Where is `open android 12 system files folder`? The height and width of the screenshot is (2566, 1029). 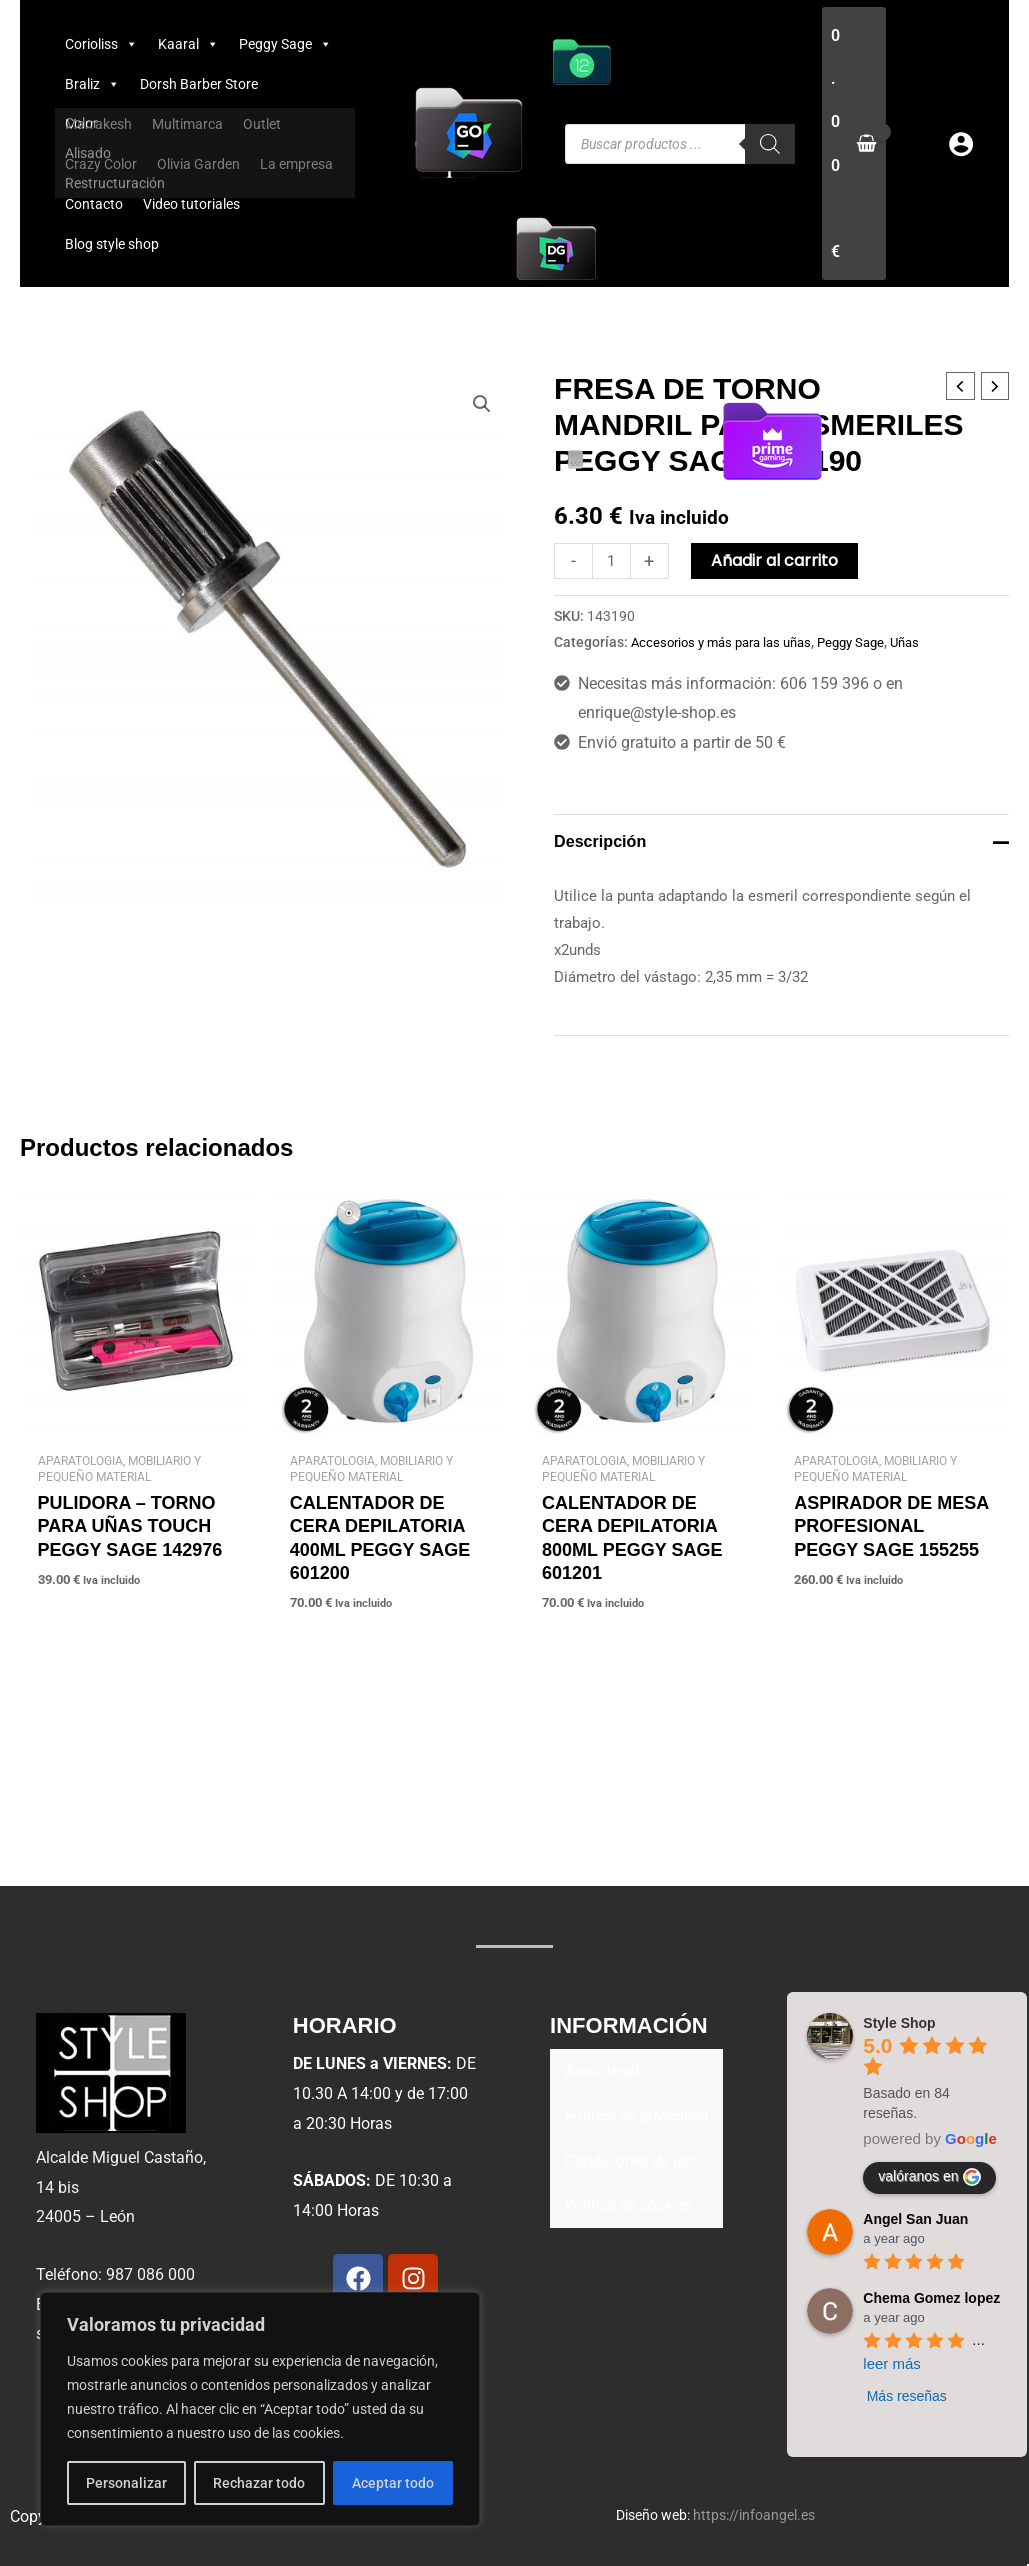
open android 12 system files folder is located at coordinates (581, 63).